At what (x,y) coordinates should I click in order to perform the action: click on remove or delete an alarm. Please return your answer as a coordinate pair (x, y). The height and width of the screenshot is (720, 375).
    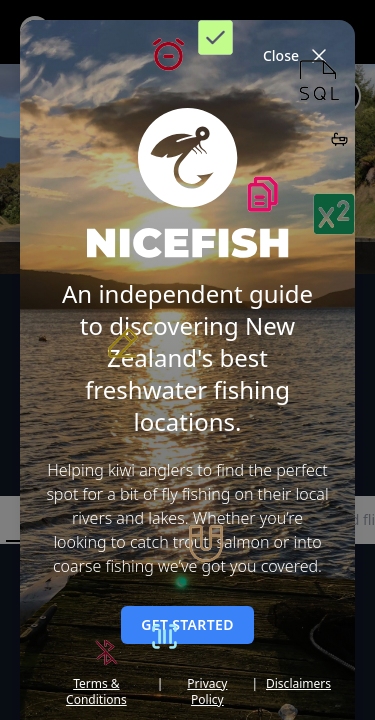
    Looking at the image, I should click on (168, 54).